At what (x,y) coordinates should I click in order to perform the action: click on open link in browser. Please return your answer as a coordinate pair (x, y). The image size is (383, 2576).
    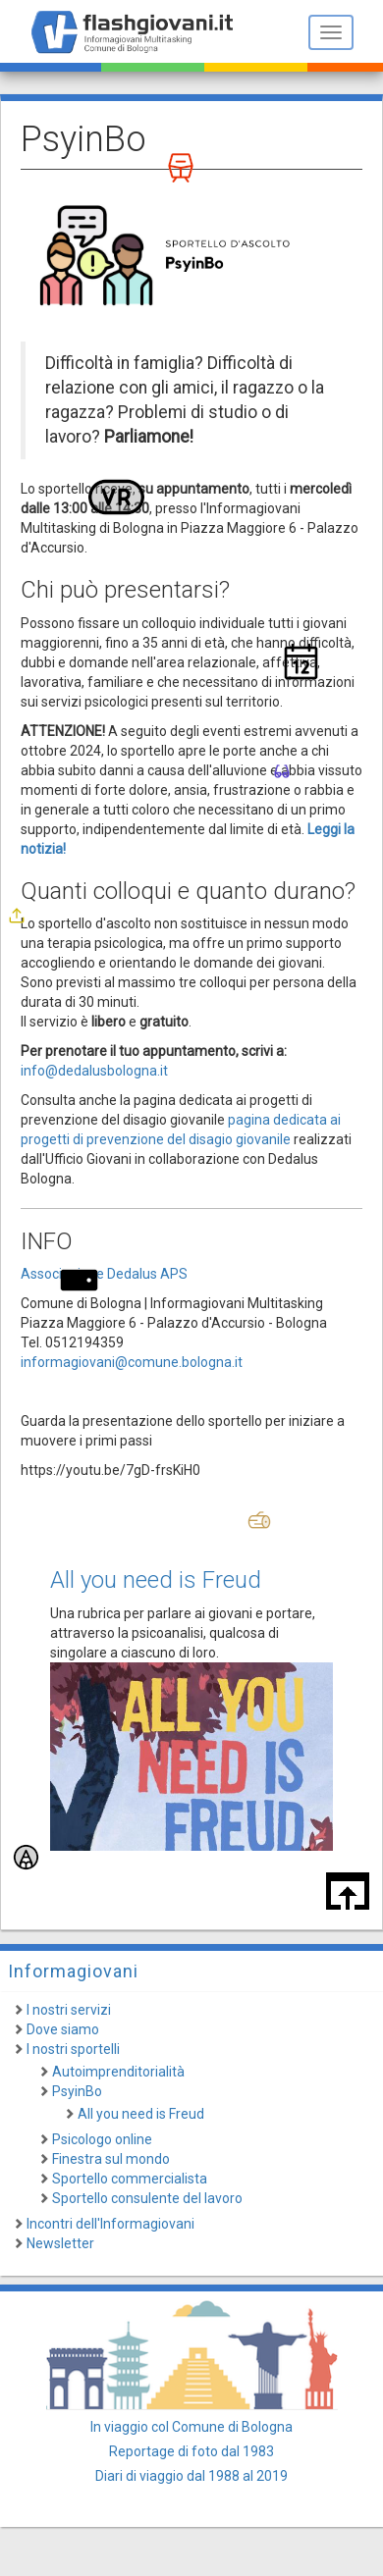
    Looking at the image, I should click on (348, 1891).